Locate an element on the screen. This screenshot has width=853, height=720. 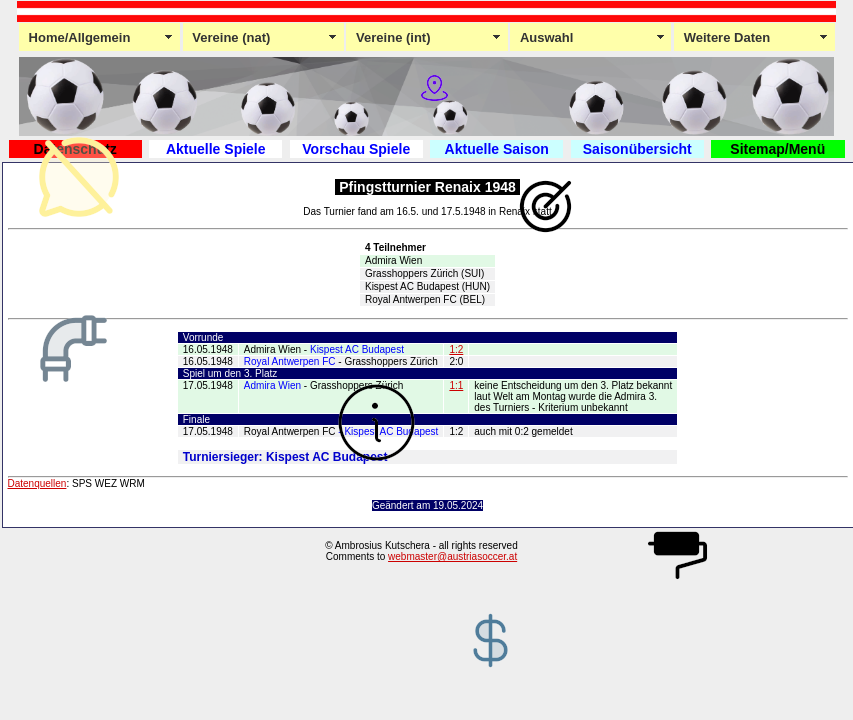
plumbing or pipe system settings is located at coordinates (71, 346).